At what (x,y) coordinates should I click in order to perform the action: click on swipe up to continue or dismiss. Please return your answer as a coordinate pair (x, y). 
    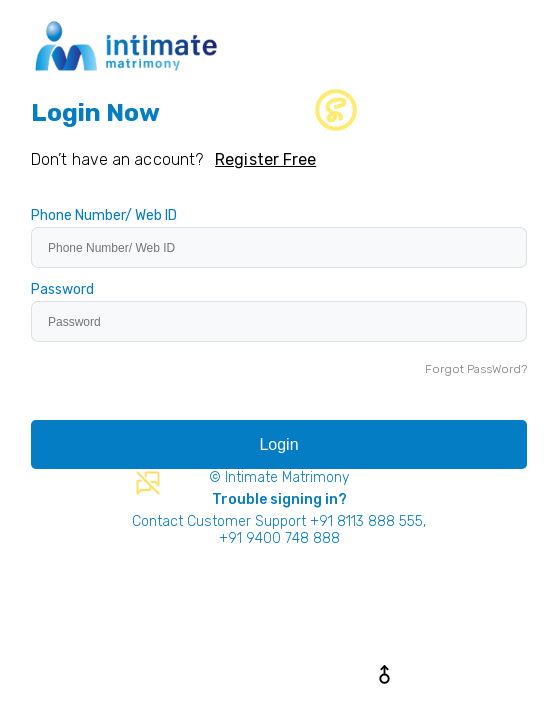
    Looking at the image, I should click on (384, 674).